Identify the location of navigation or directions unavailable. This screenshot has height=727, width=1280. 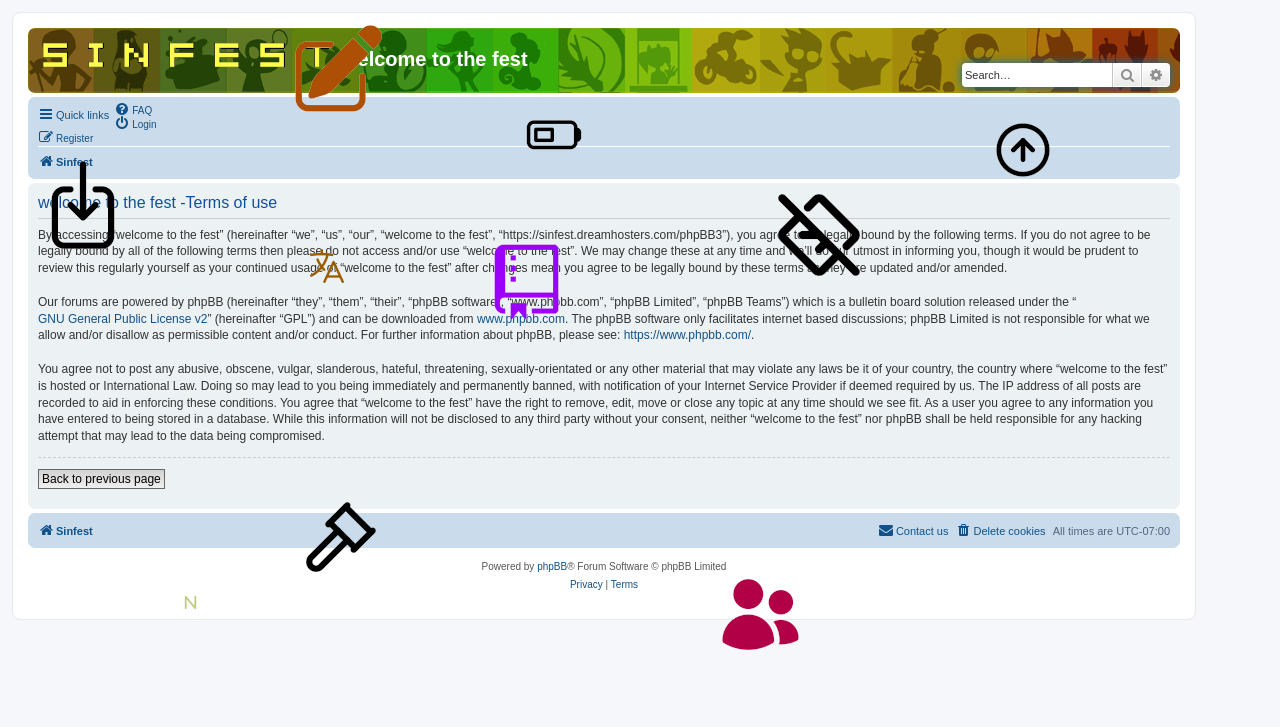
(819, 235).